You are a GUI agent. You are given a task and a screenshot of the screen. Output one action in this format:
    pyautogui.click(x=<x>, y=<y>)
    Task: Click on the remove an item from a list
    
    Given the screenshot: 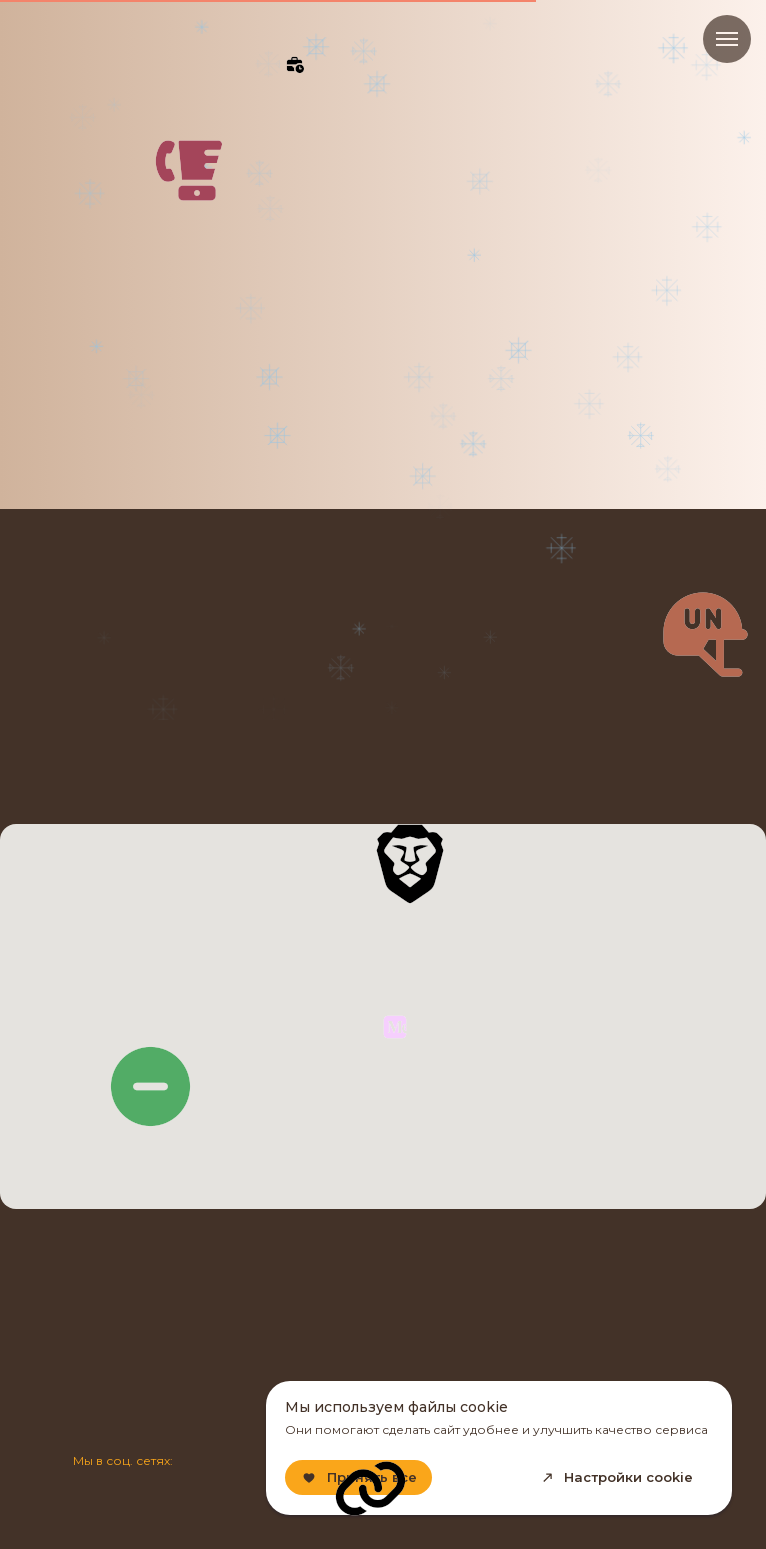 What is the action you would take?
    pyautogui.click(x=150, y=1086)
    